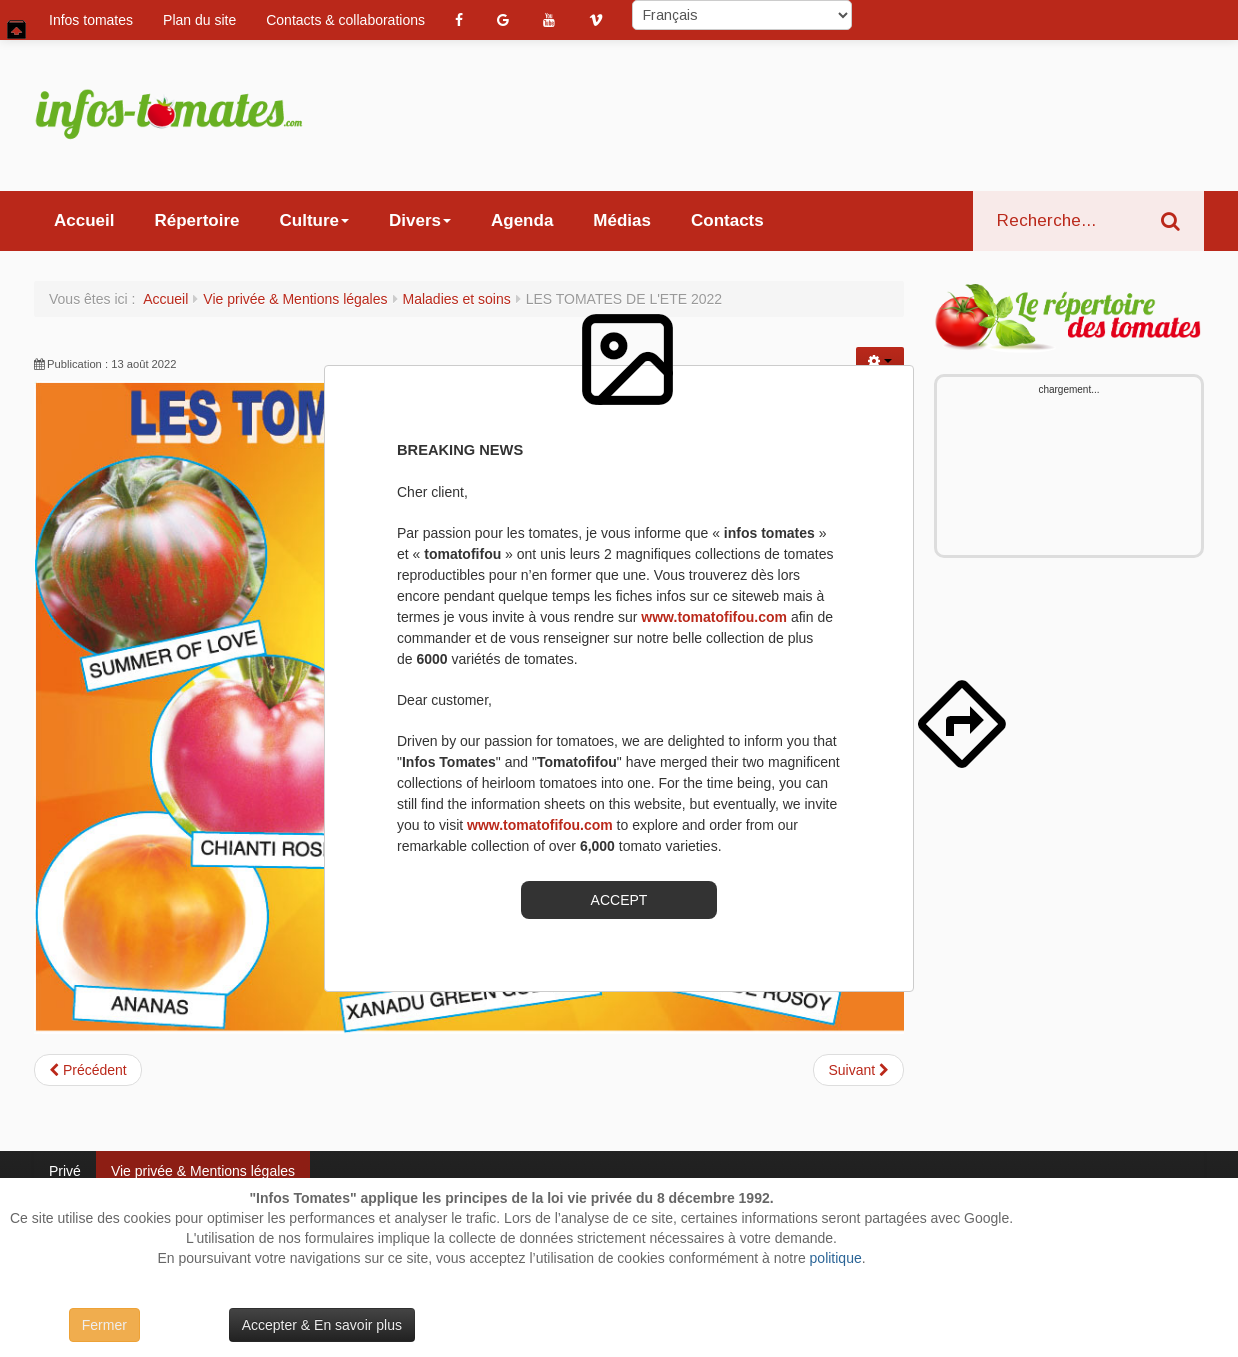 The image size is (1238, 1357). I want to click on get directions to a location, so click(962, 724).